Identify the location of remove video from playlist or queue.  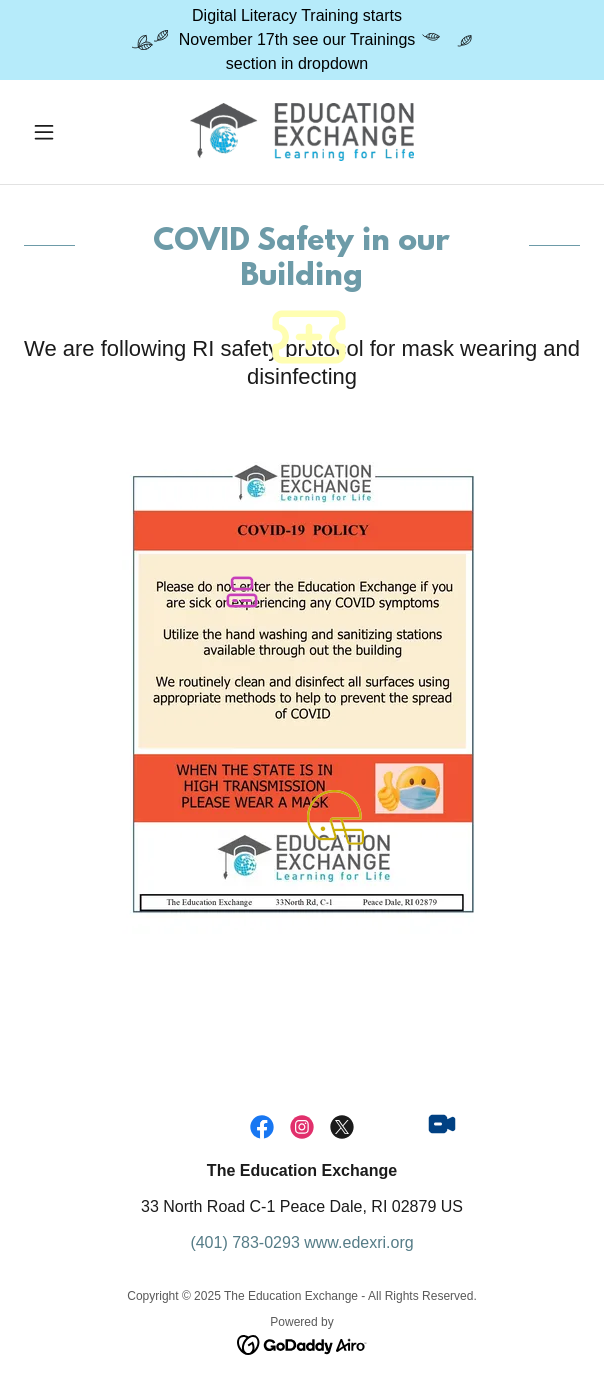
(442, 1124).